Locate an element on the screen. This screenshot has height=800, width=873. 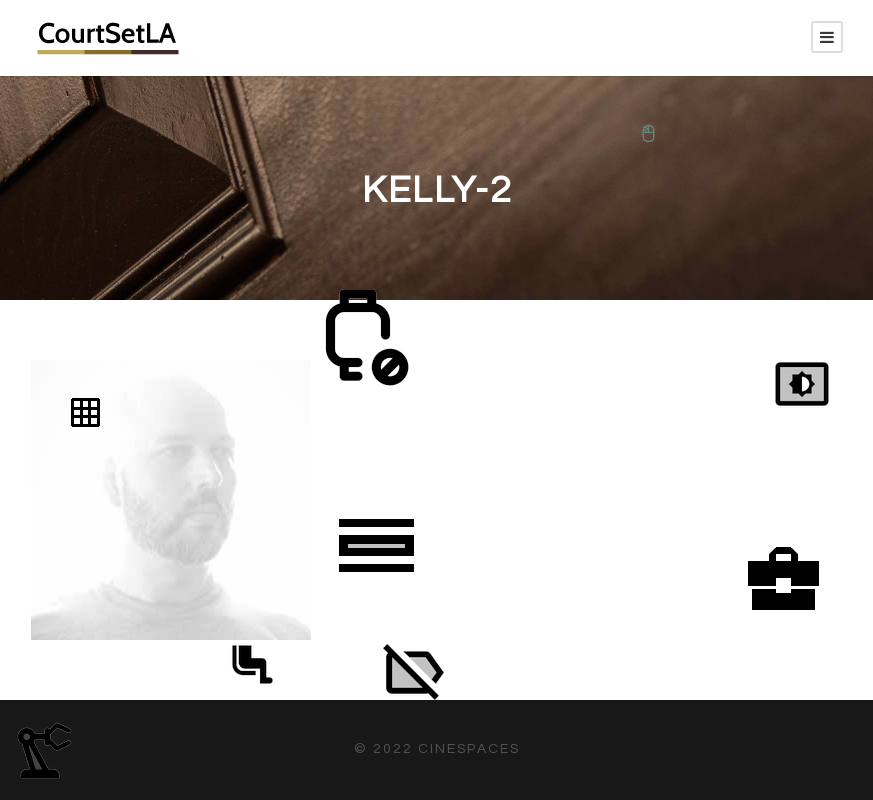
toggle grid view layout is located at coordinates (85, 412).